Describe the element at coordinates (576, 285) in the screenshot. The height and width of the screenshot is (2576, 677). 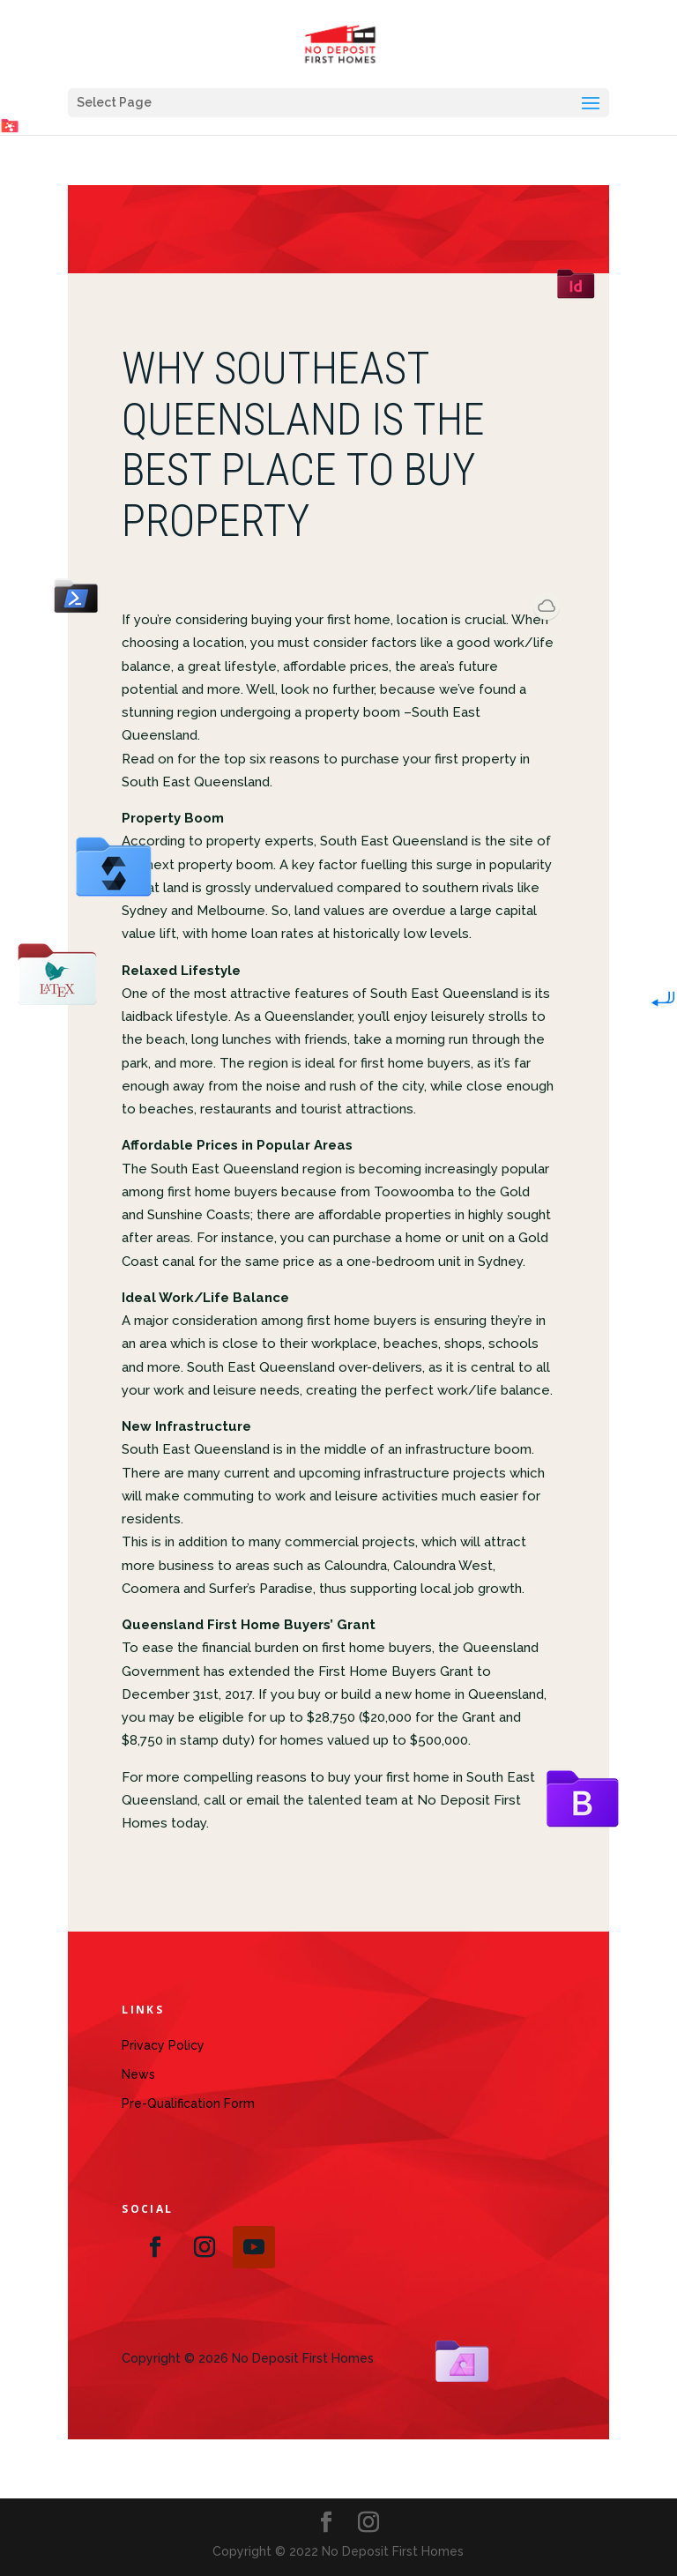
I see `folder containing Adobe InDesign project files` at that location.